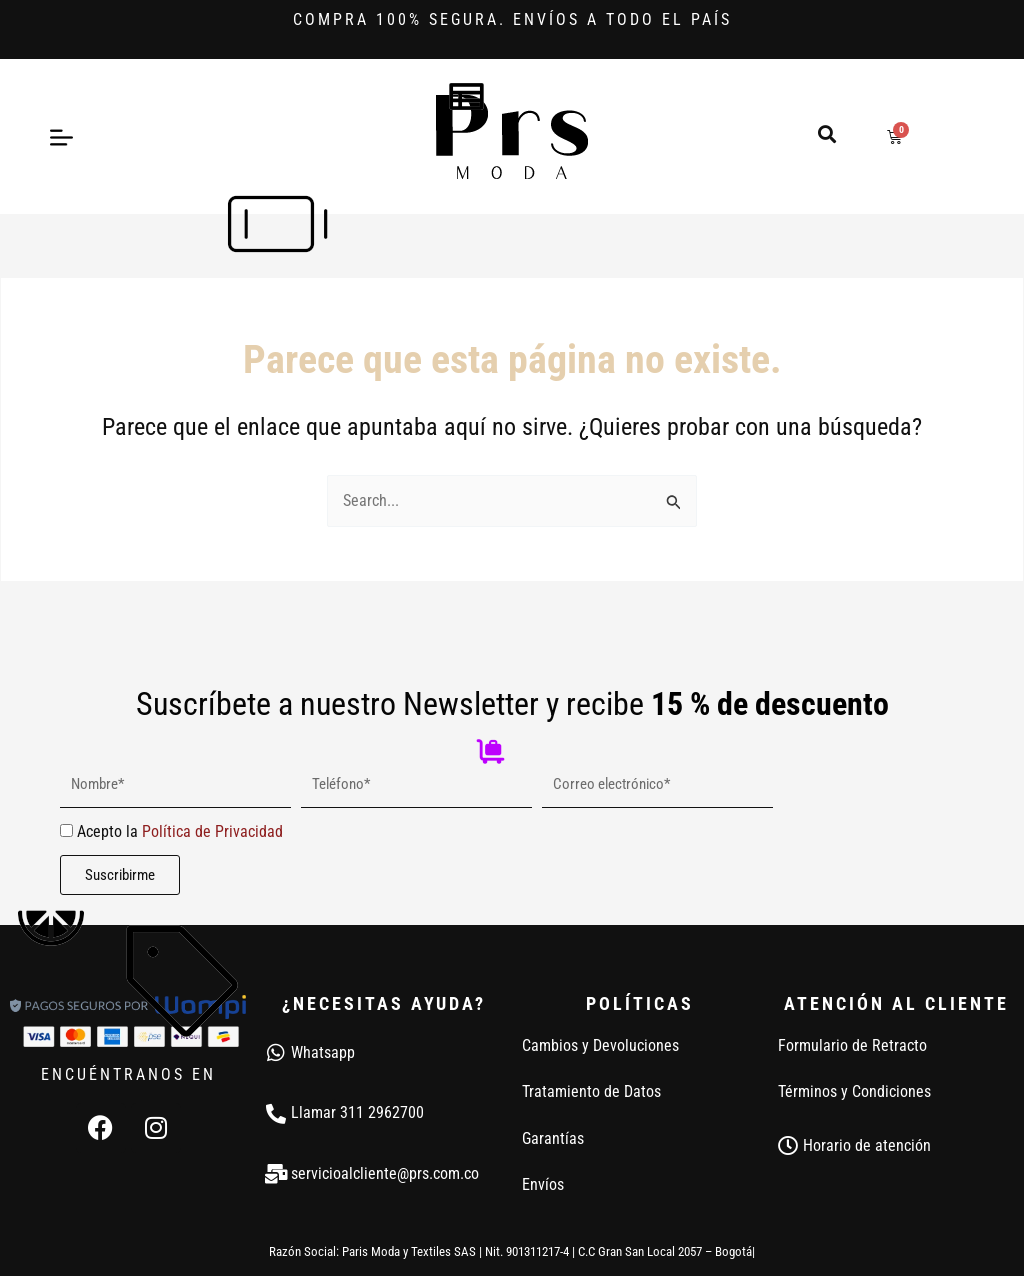 This screenshot has width=1024, height=1276. Describe the element at coordinates (490, 751) in the screenshot. I see `access baggage or luggage services` at that location.